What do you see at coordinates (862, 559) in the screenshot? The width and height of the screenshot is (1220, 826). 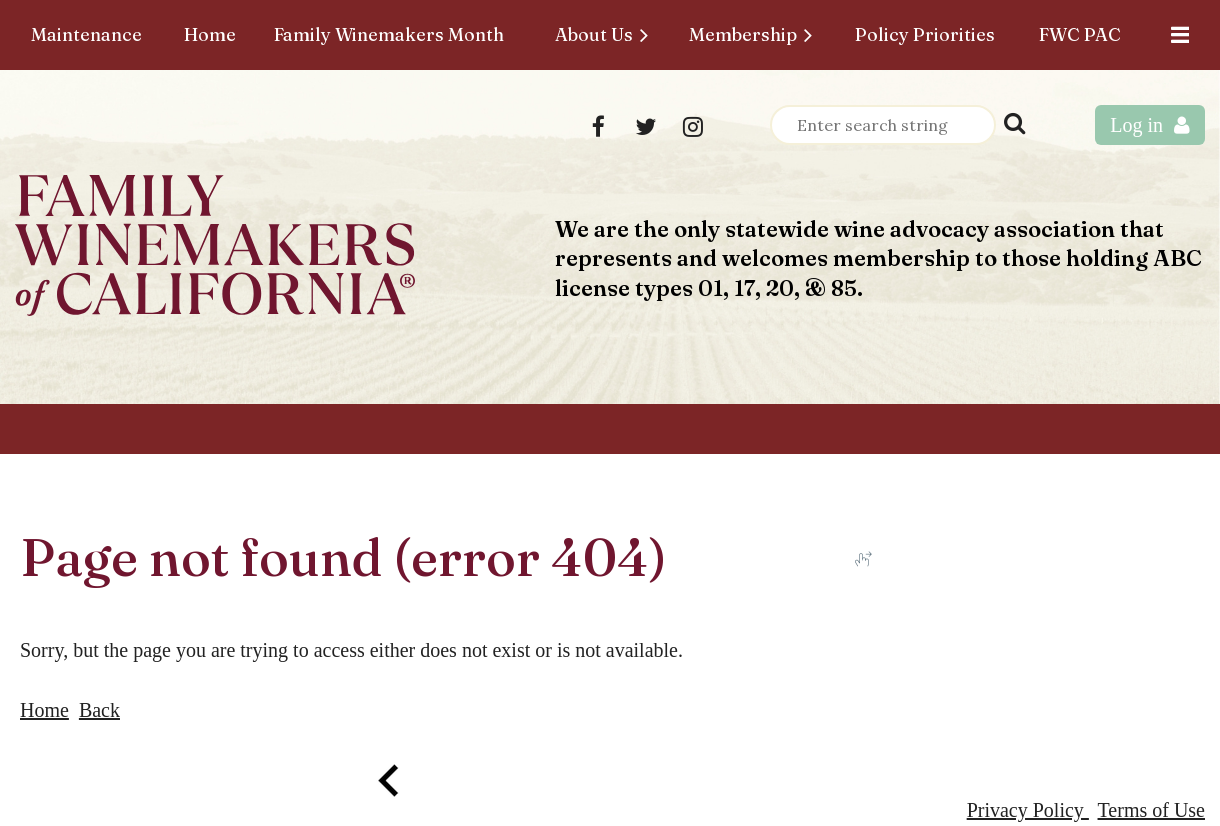 I see `swipe right to continue or proceed` at bounding box center [862, 559].